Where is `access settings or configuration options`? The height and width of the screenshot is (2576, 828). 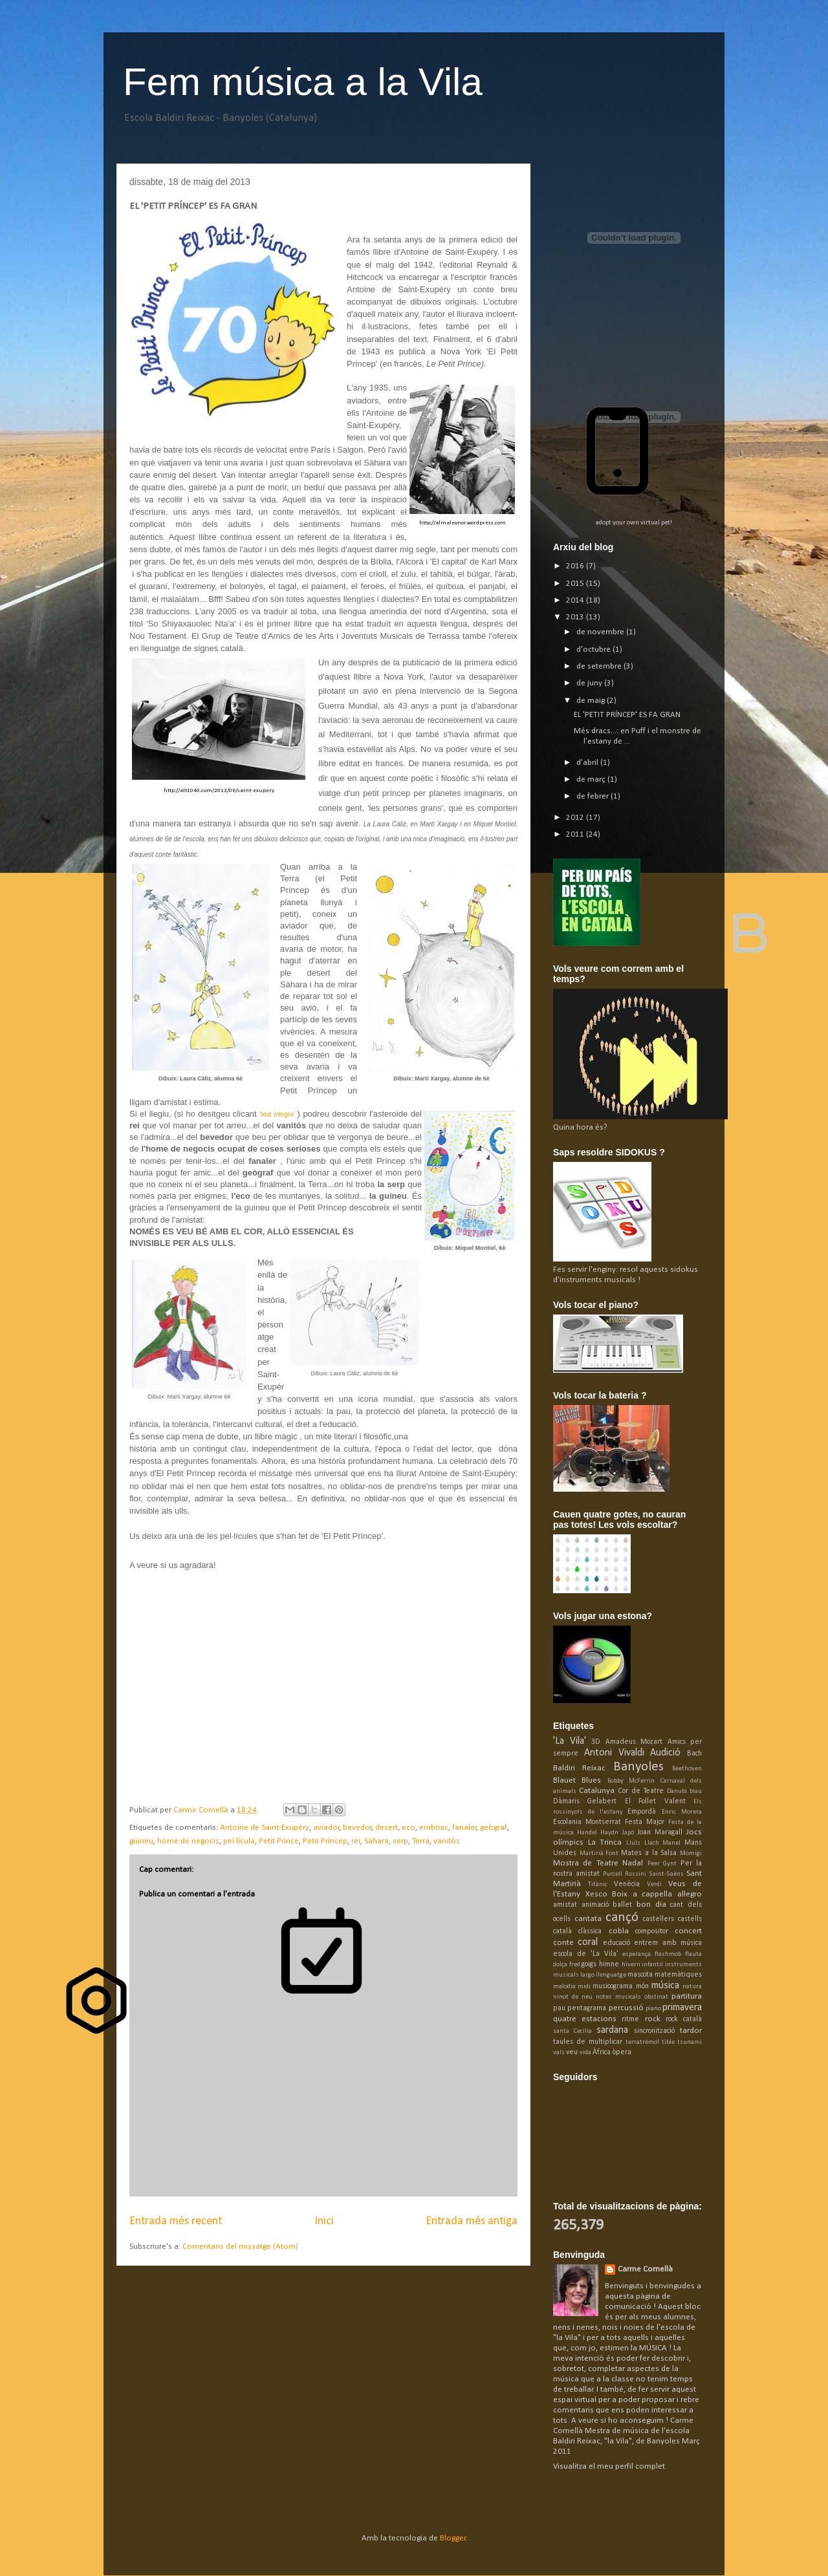 access settings or configuration options is located at coordinates (96, 2001).